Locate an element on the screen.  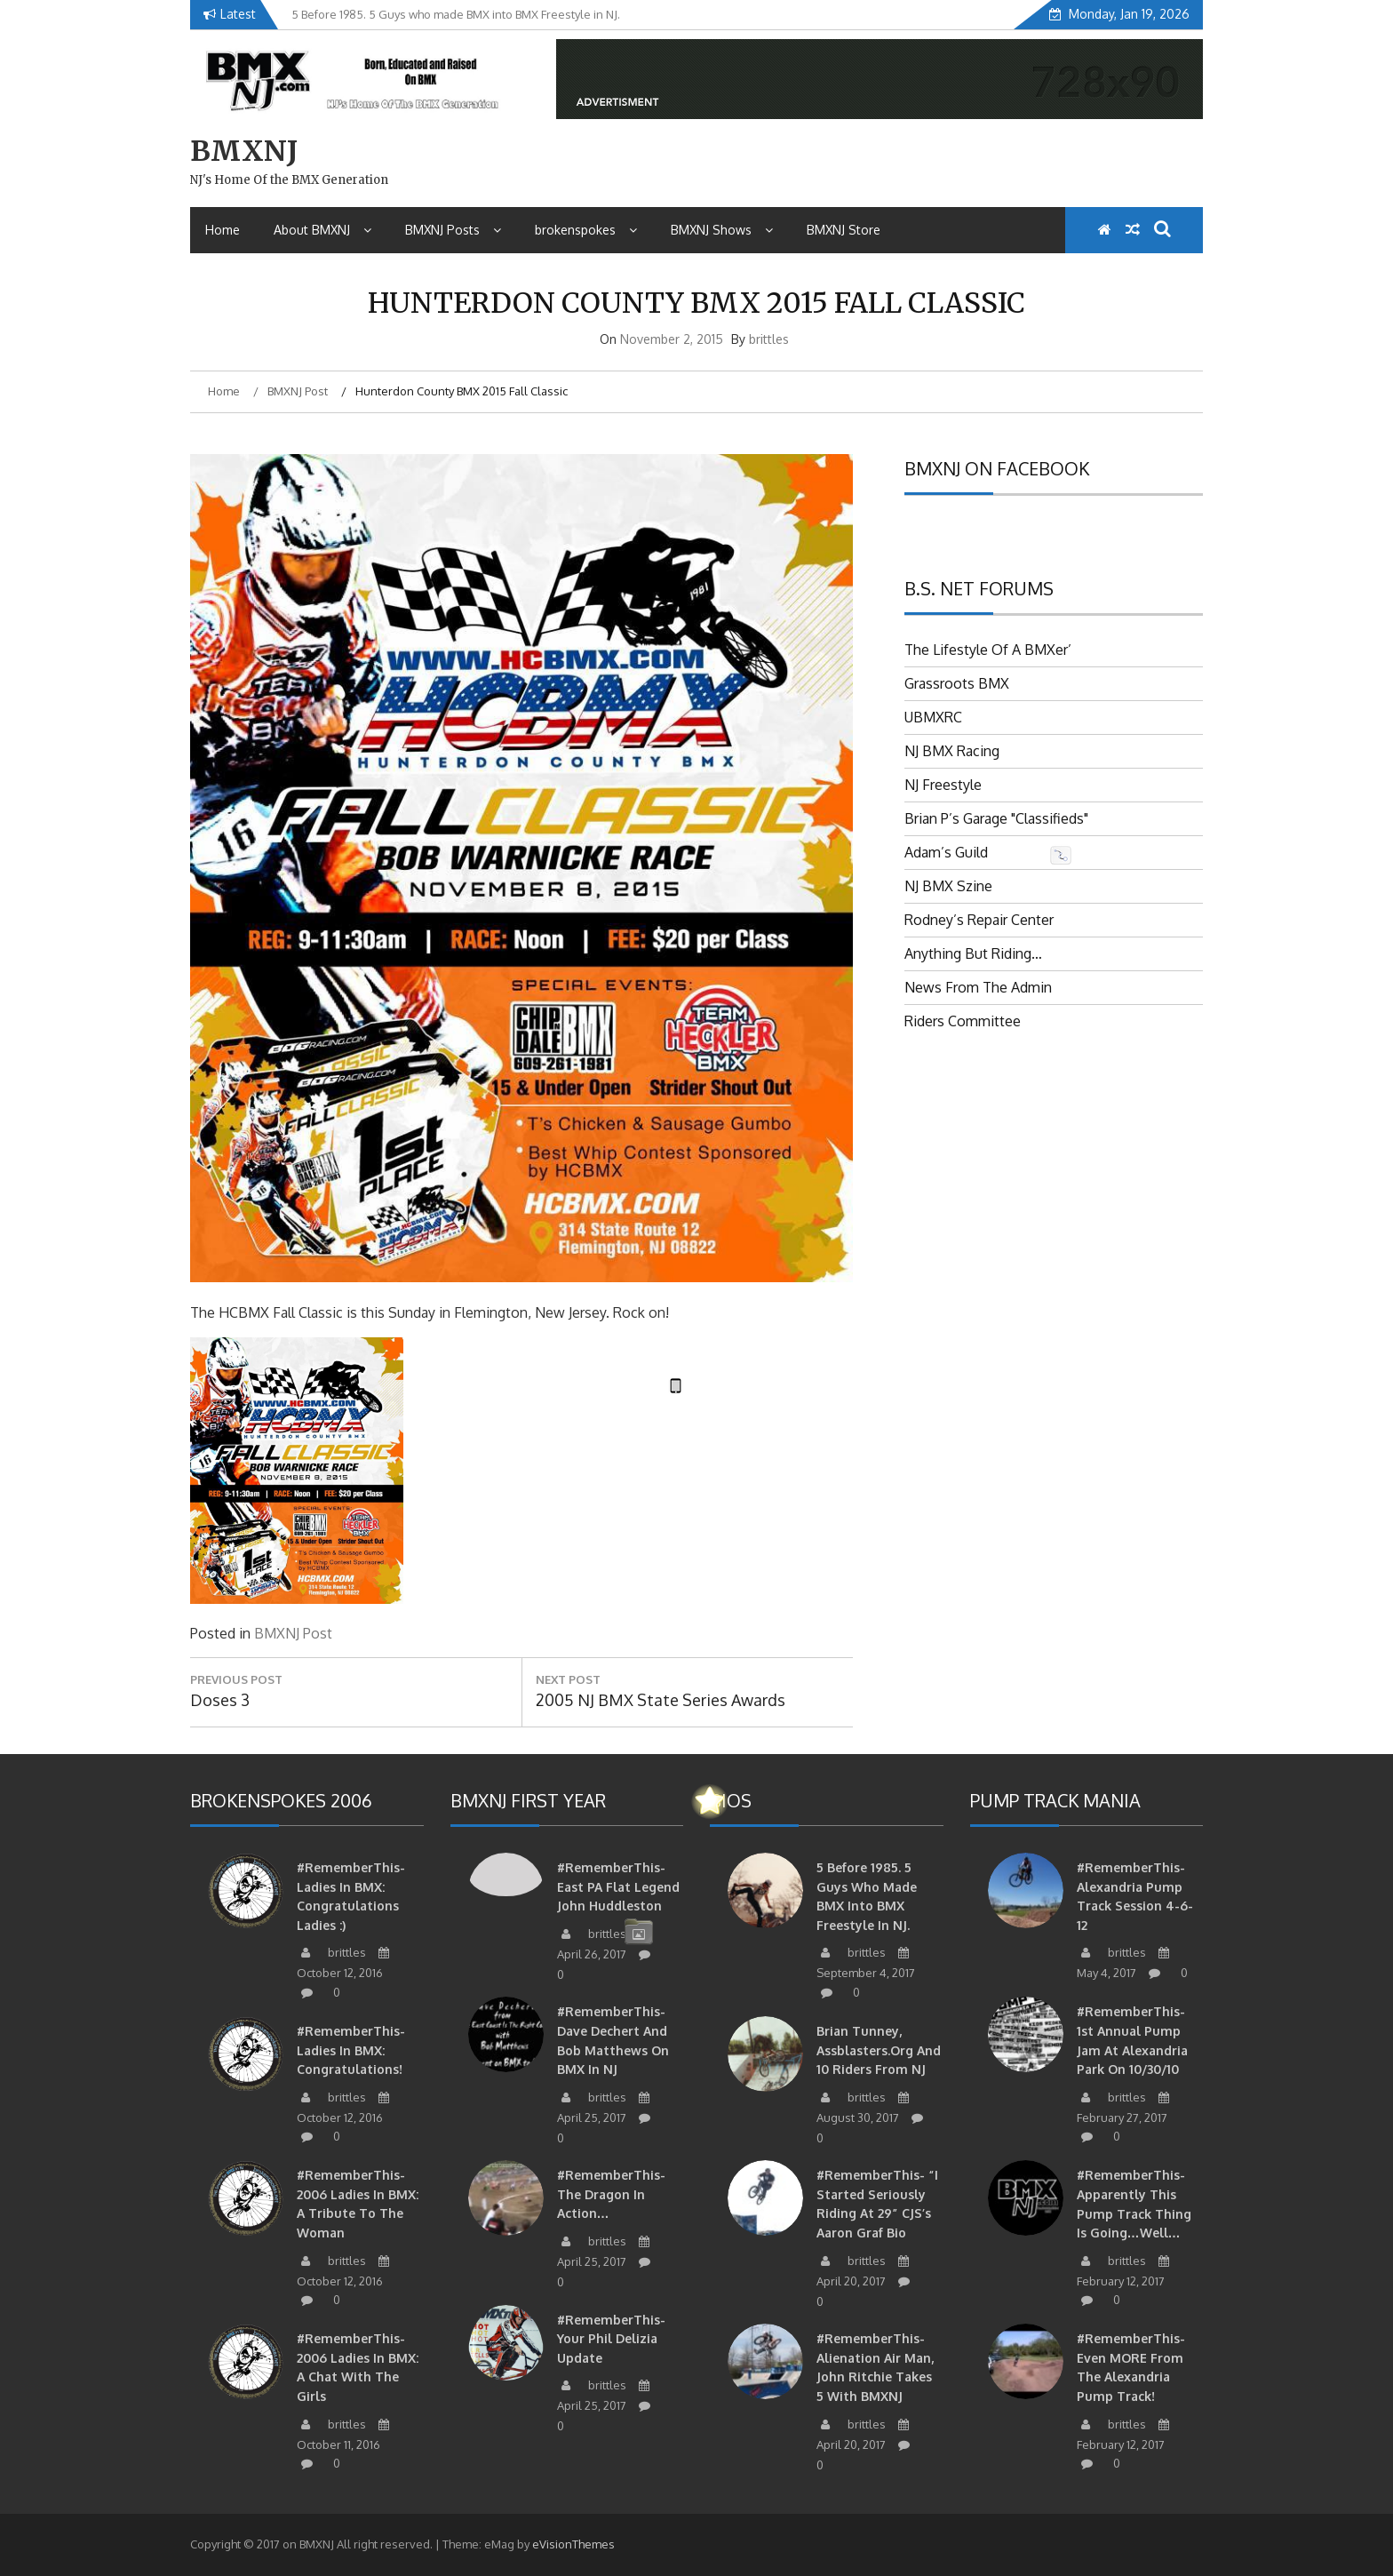
open your pictures folder is located at coordinates (639, 1931).